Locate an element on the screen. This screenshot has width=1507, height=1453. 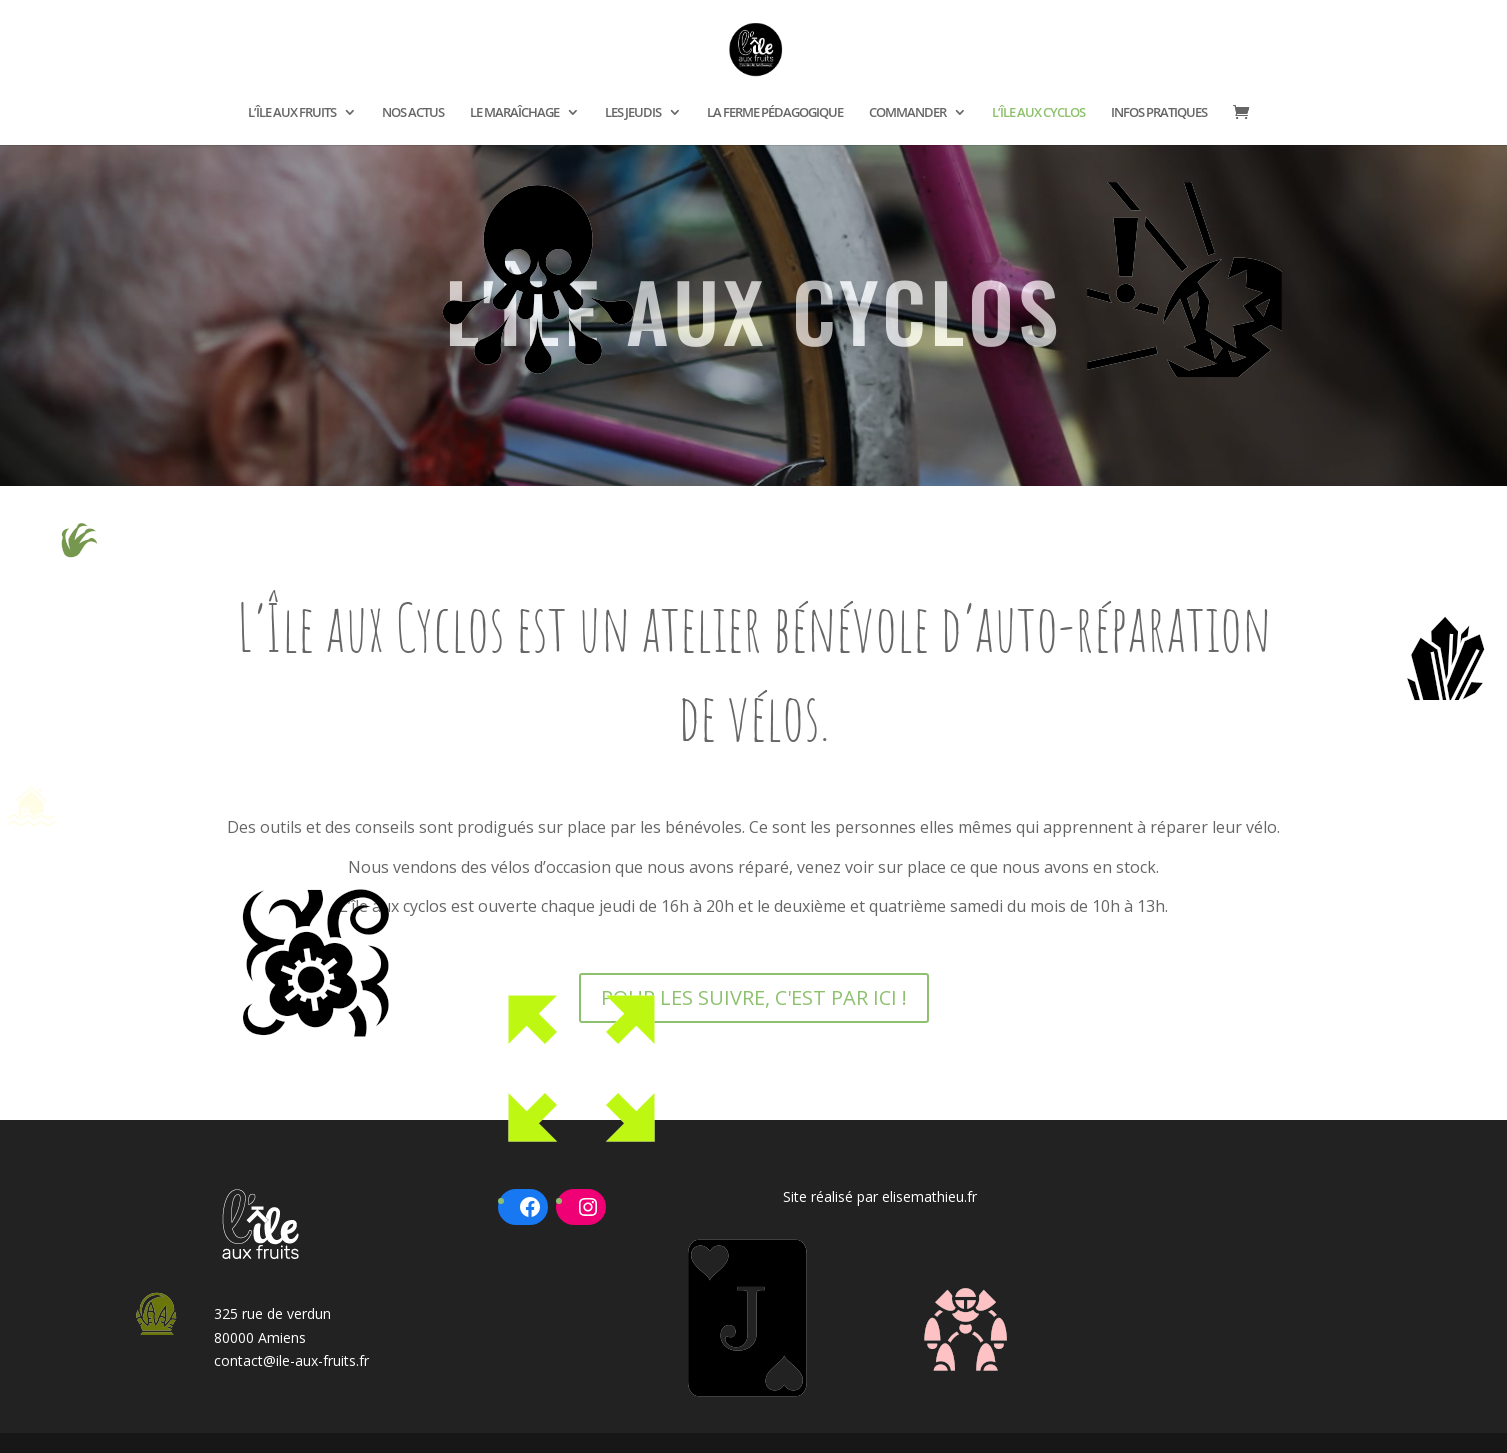
expand content to fullscreen is located at coordinates (581, 1068).